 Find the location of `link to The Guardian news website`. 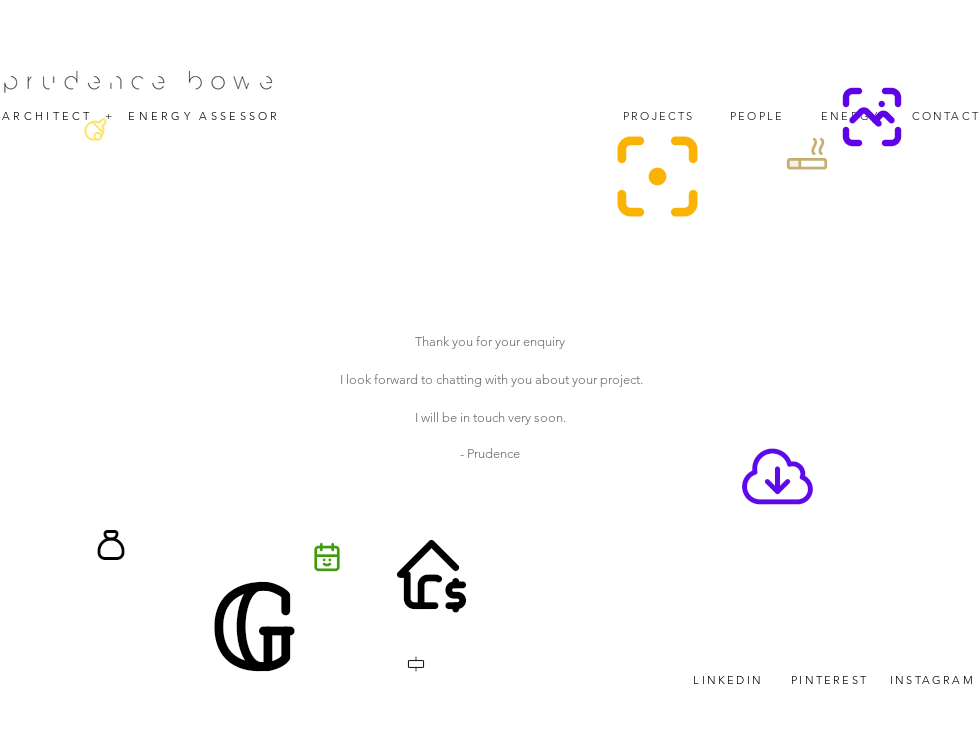

link to The Guardian news website is located at coordinates (254, 626).